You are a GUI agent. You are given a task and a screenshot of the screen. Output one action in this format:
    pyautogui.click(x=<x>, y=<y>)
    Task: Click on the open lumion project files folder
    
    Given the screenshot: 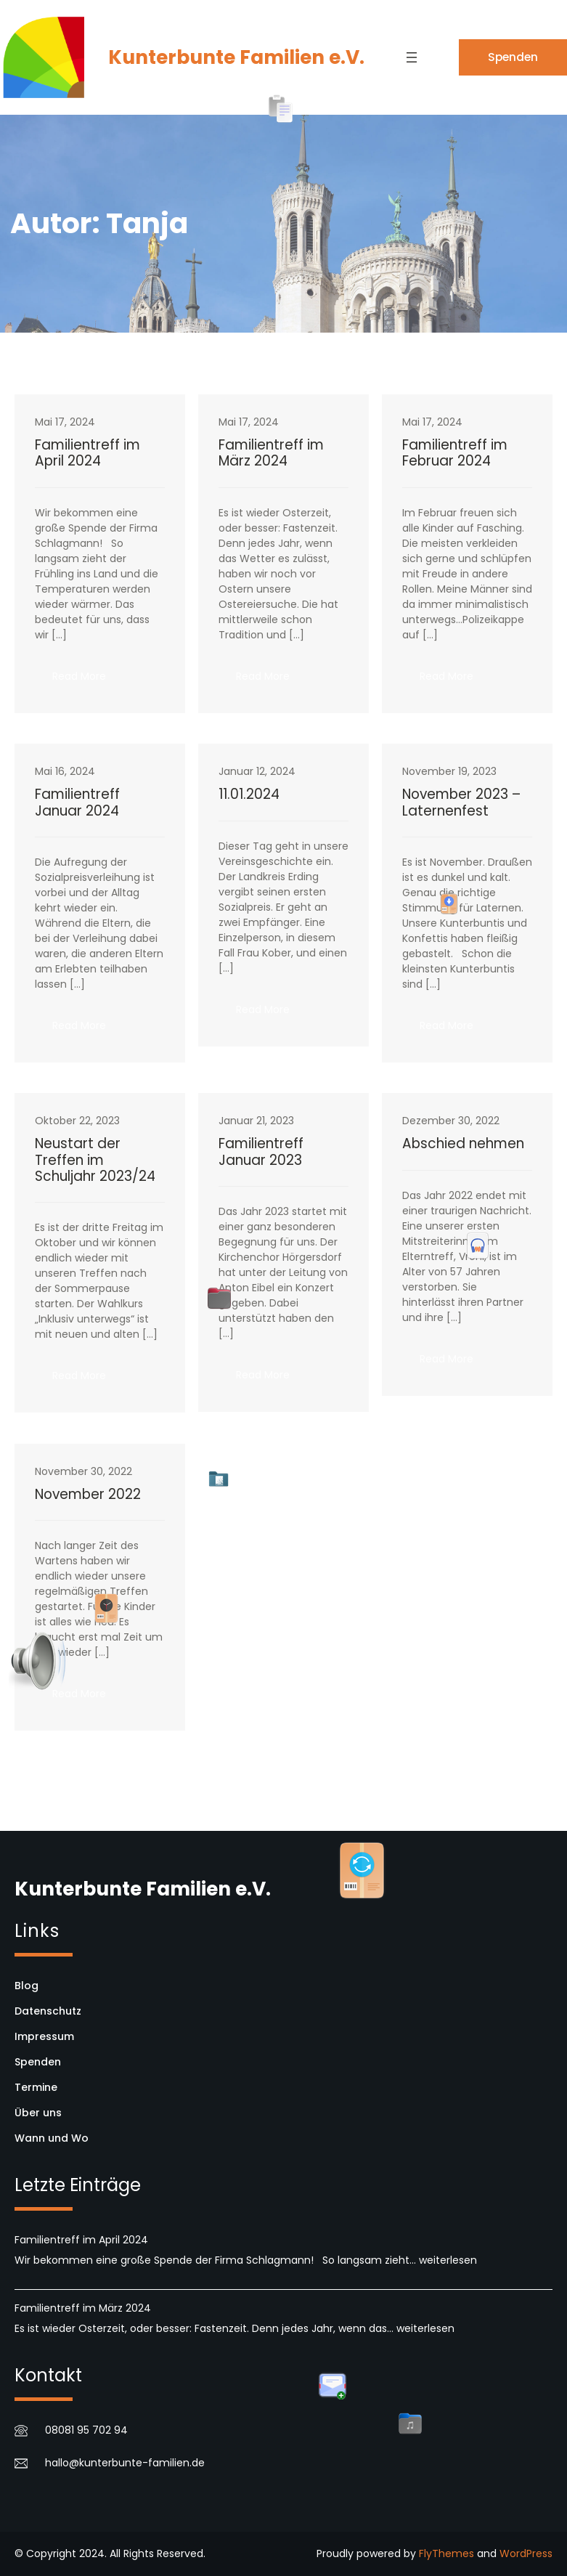 What is the action you would take?
    pyautogui.click(x=219, y=1479)
    